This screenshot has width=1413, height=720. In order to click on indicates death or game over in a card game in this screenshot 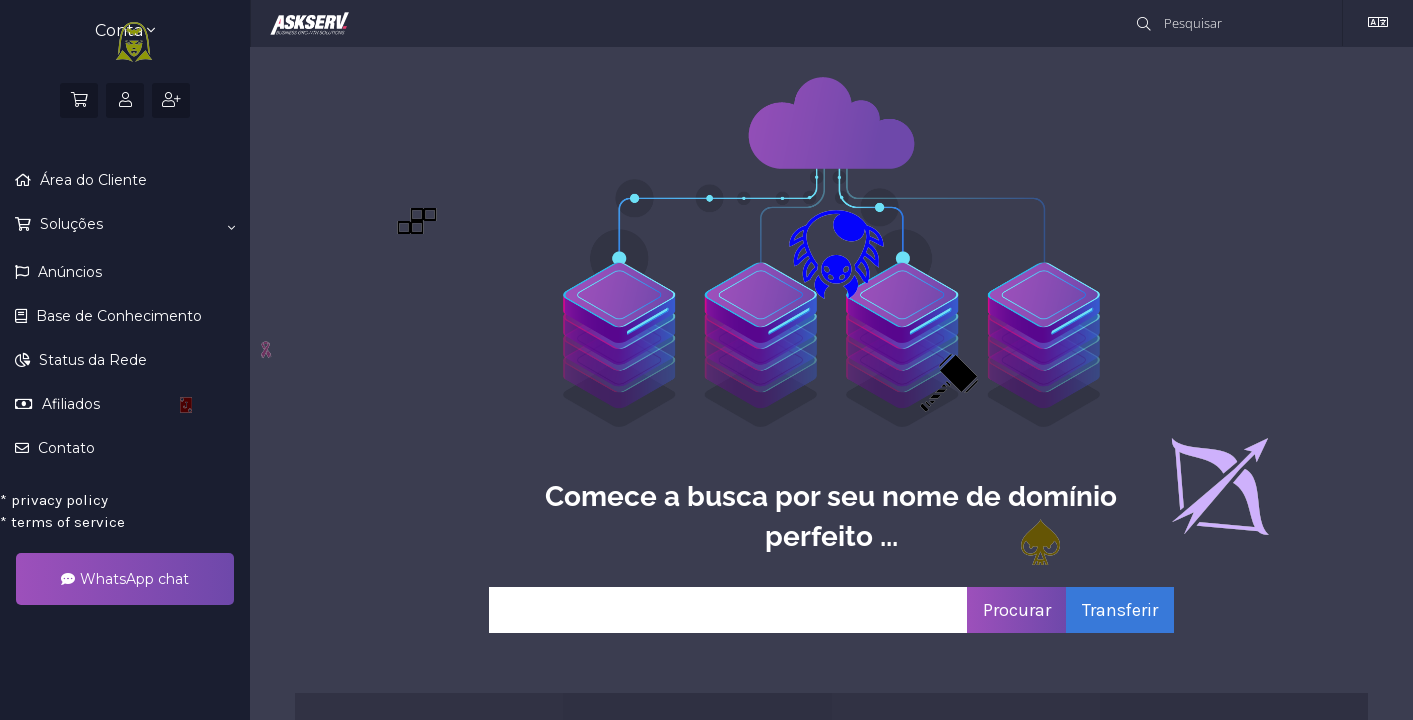, I will do `click(1040, 541)`.